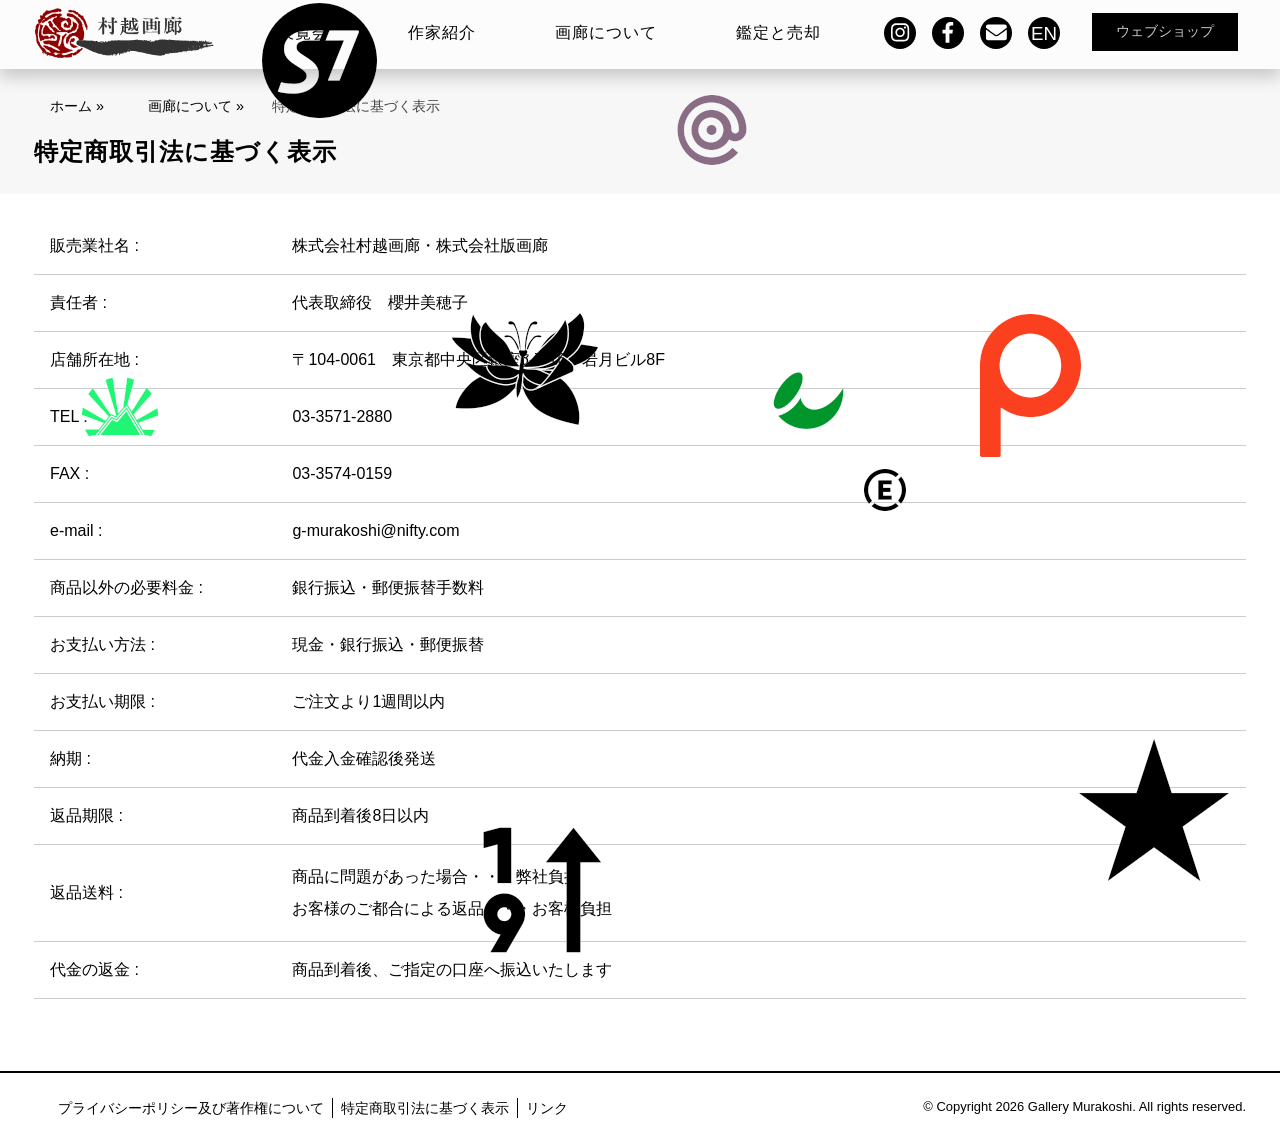 The width and height of the screenshot is (1280, 1142). I want to click on s7 airlines logo, so click(319, 60).